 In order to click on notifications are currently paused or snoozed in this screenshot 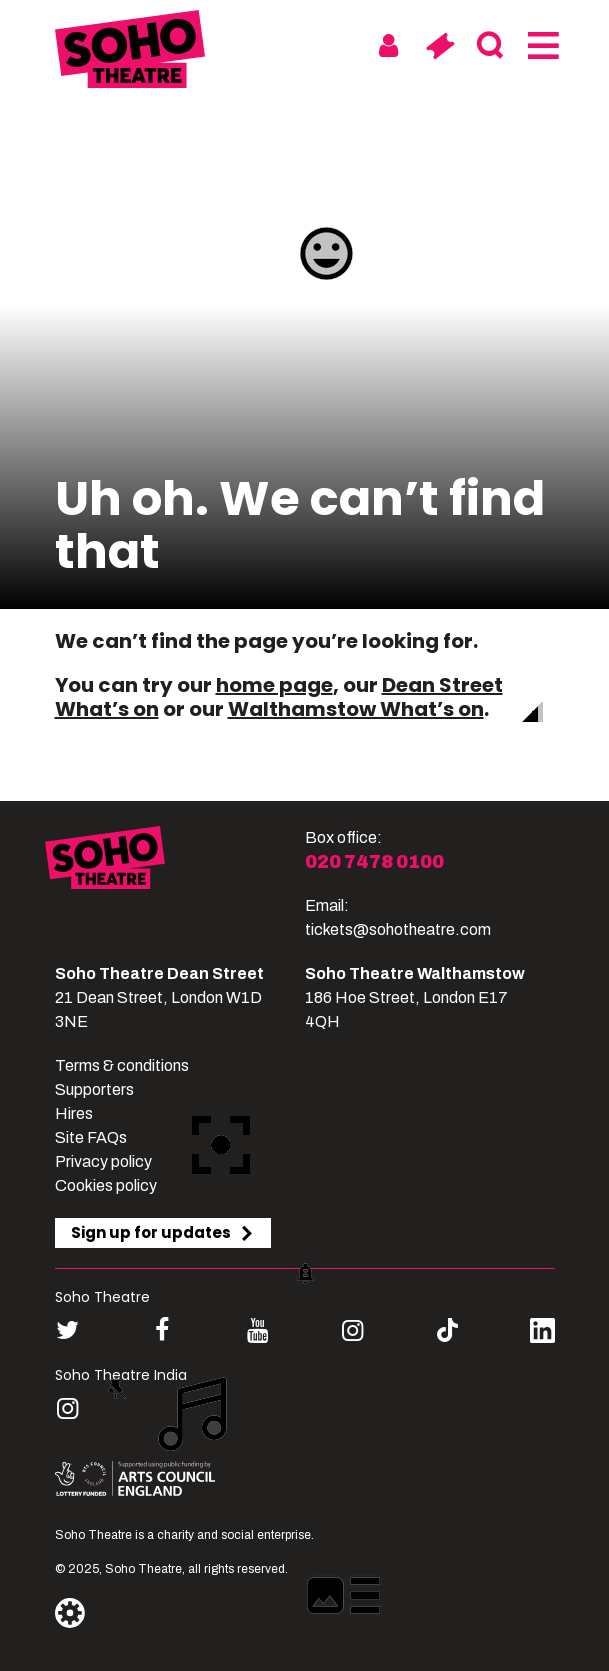, I will do `click(305, 1273)`.